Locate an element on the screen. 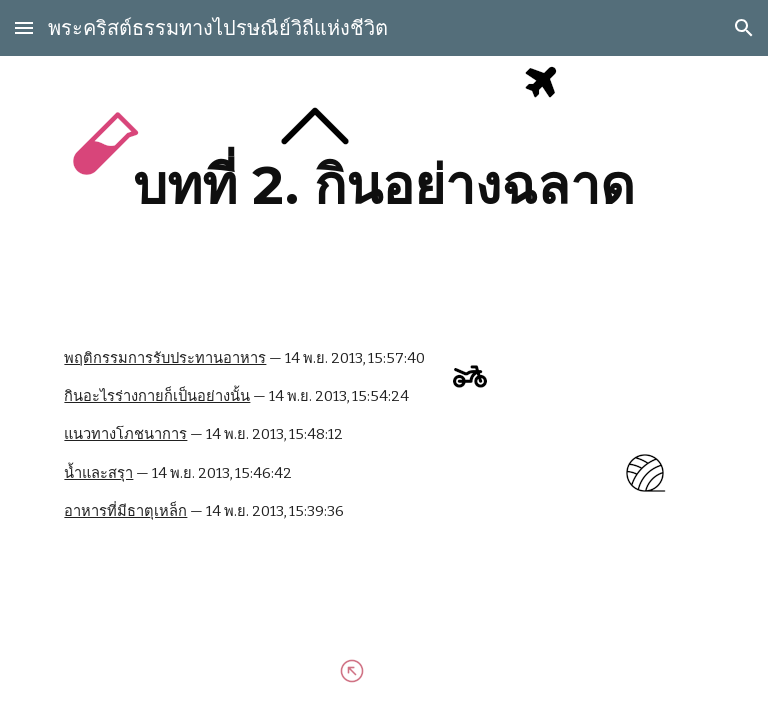  run a test or experiment is located at coordinates (104, 143).